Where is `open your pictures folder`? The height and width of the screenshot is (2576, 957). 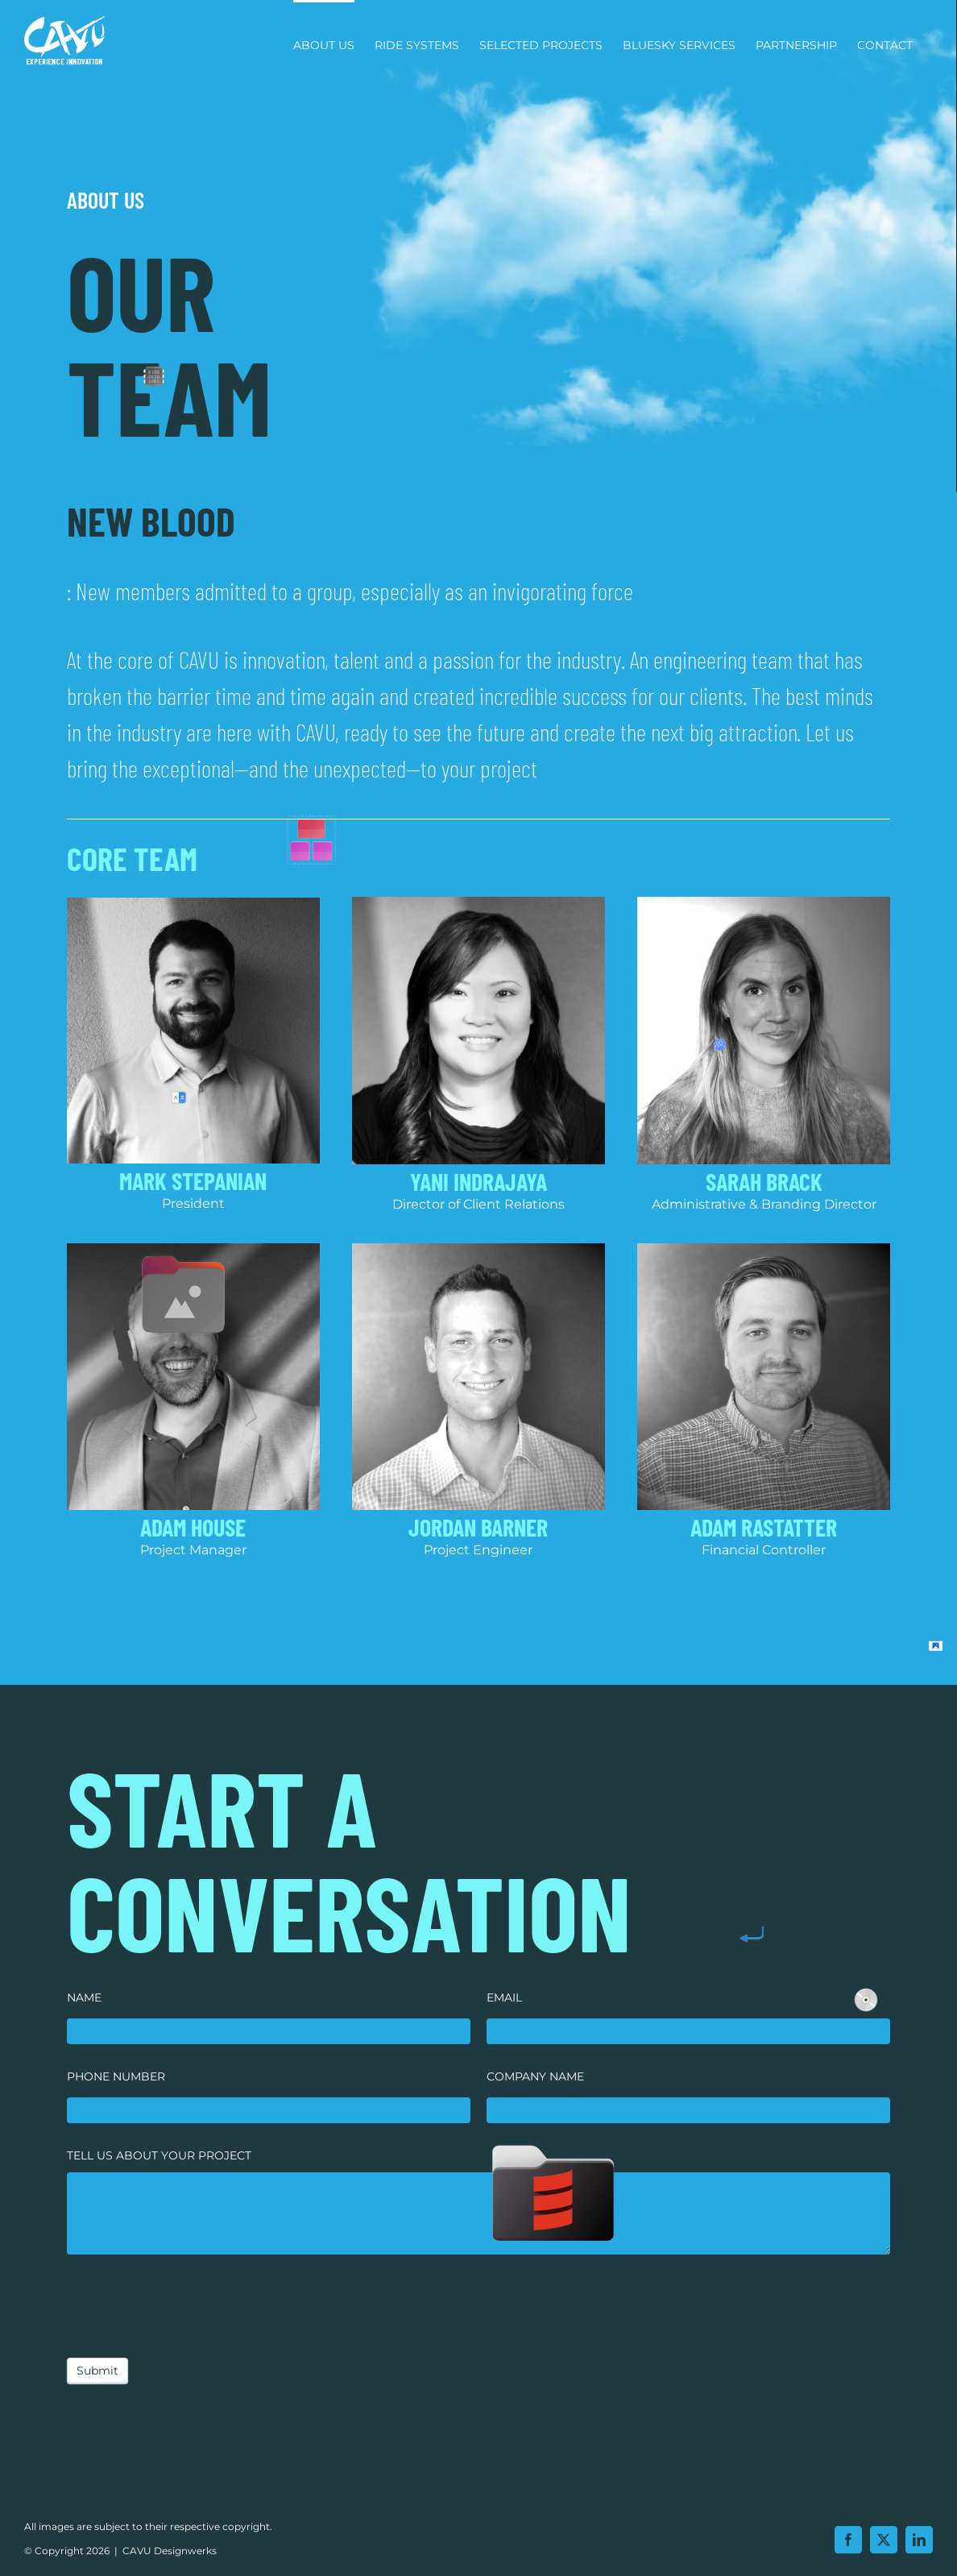
open your pictures folder is located at coordinates (183, 1294).